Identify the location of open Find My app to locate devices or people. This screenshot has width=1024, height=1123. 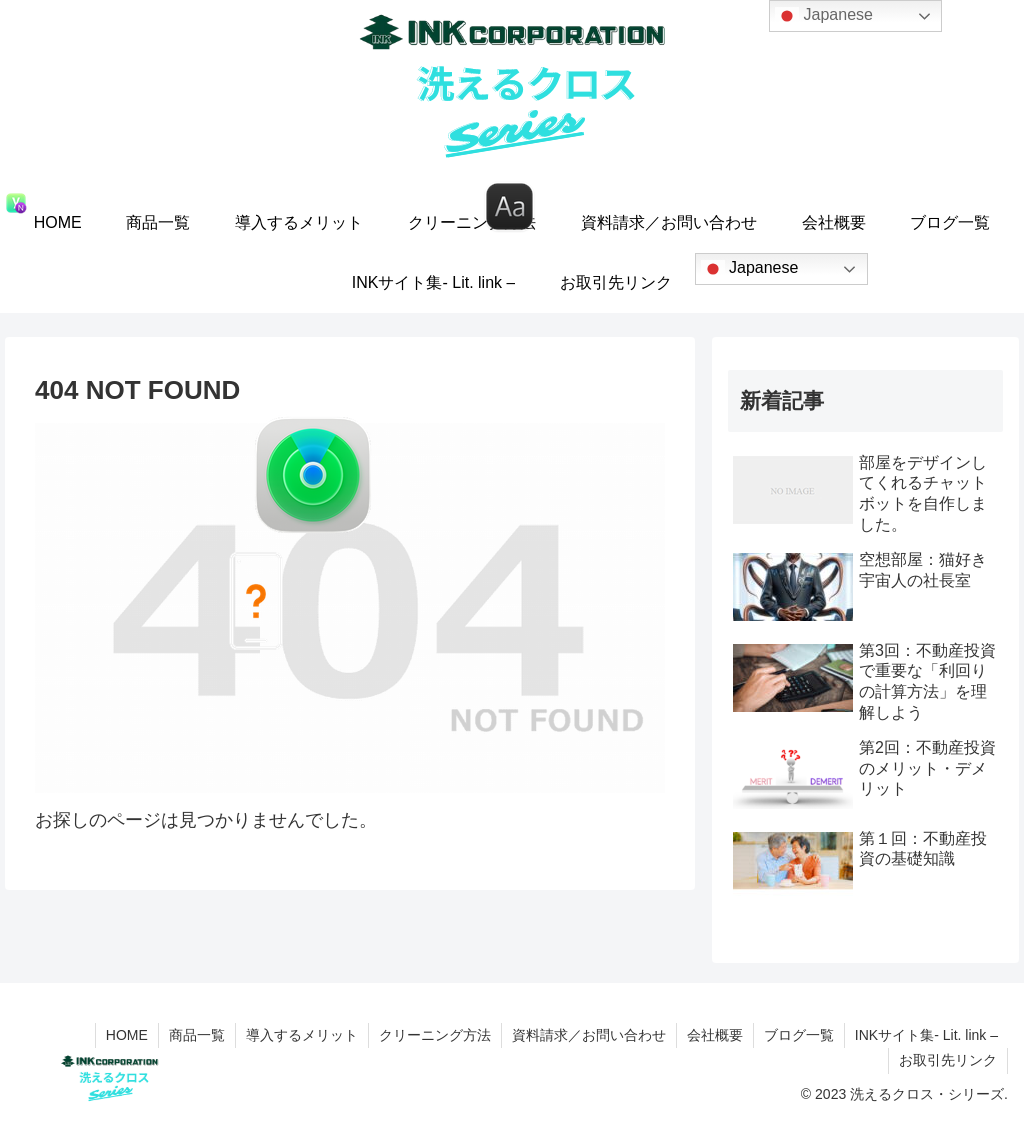
(313, 475).